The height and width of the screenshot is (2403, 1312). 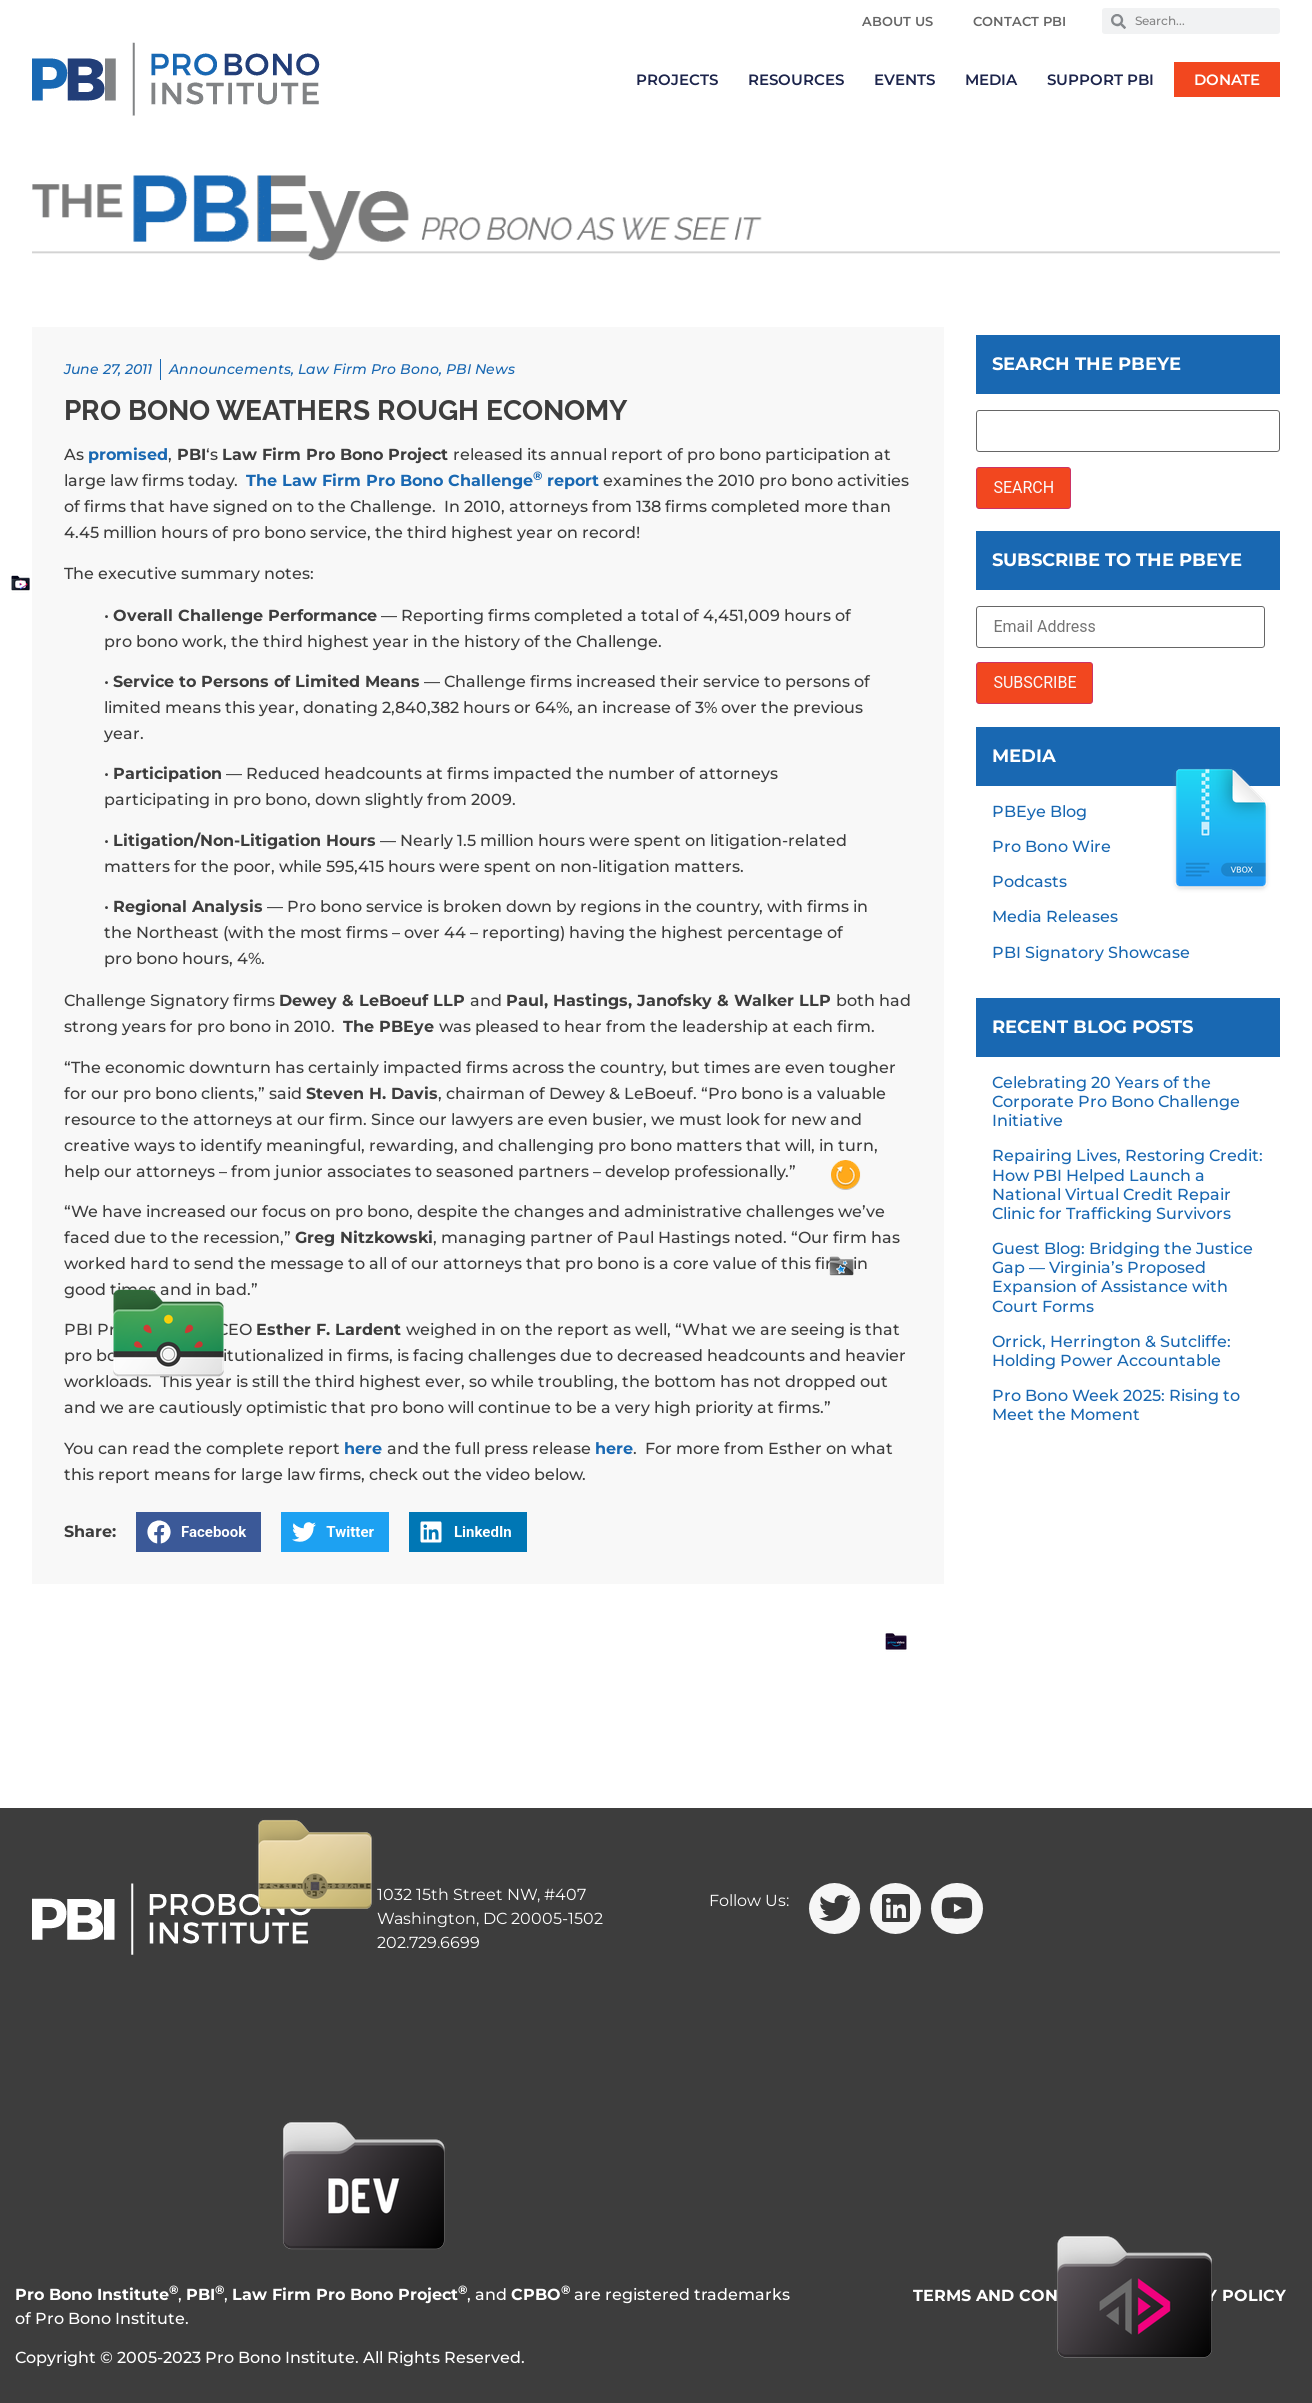 What do you see at coordinates (896, 1642) in the screenshot?
I see `folder containing prime video downloads or media` at bounding box center [896, 1642].